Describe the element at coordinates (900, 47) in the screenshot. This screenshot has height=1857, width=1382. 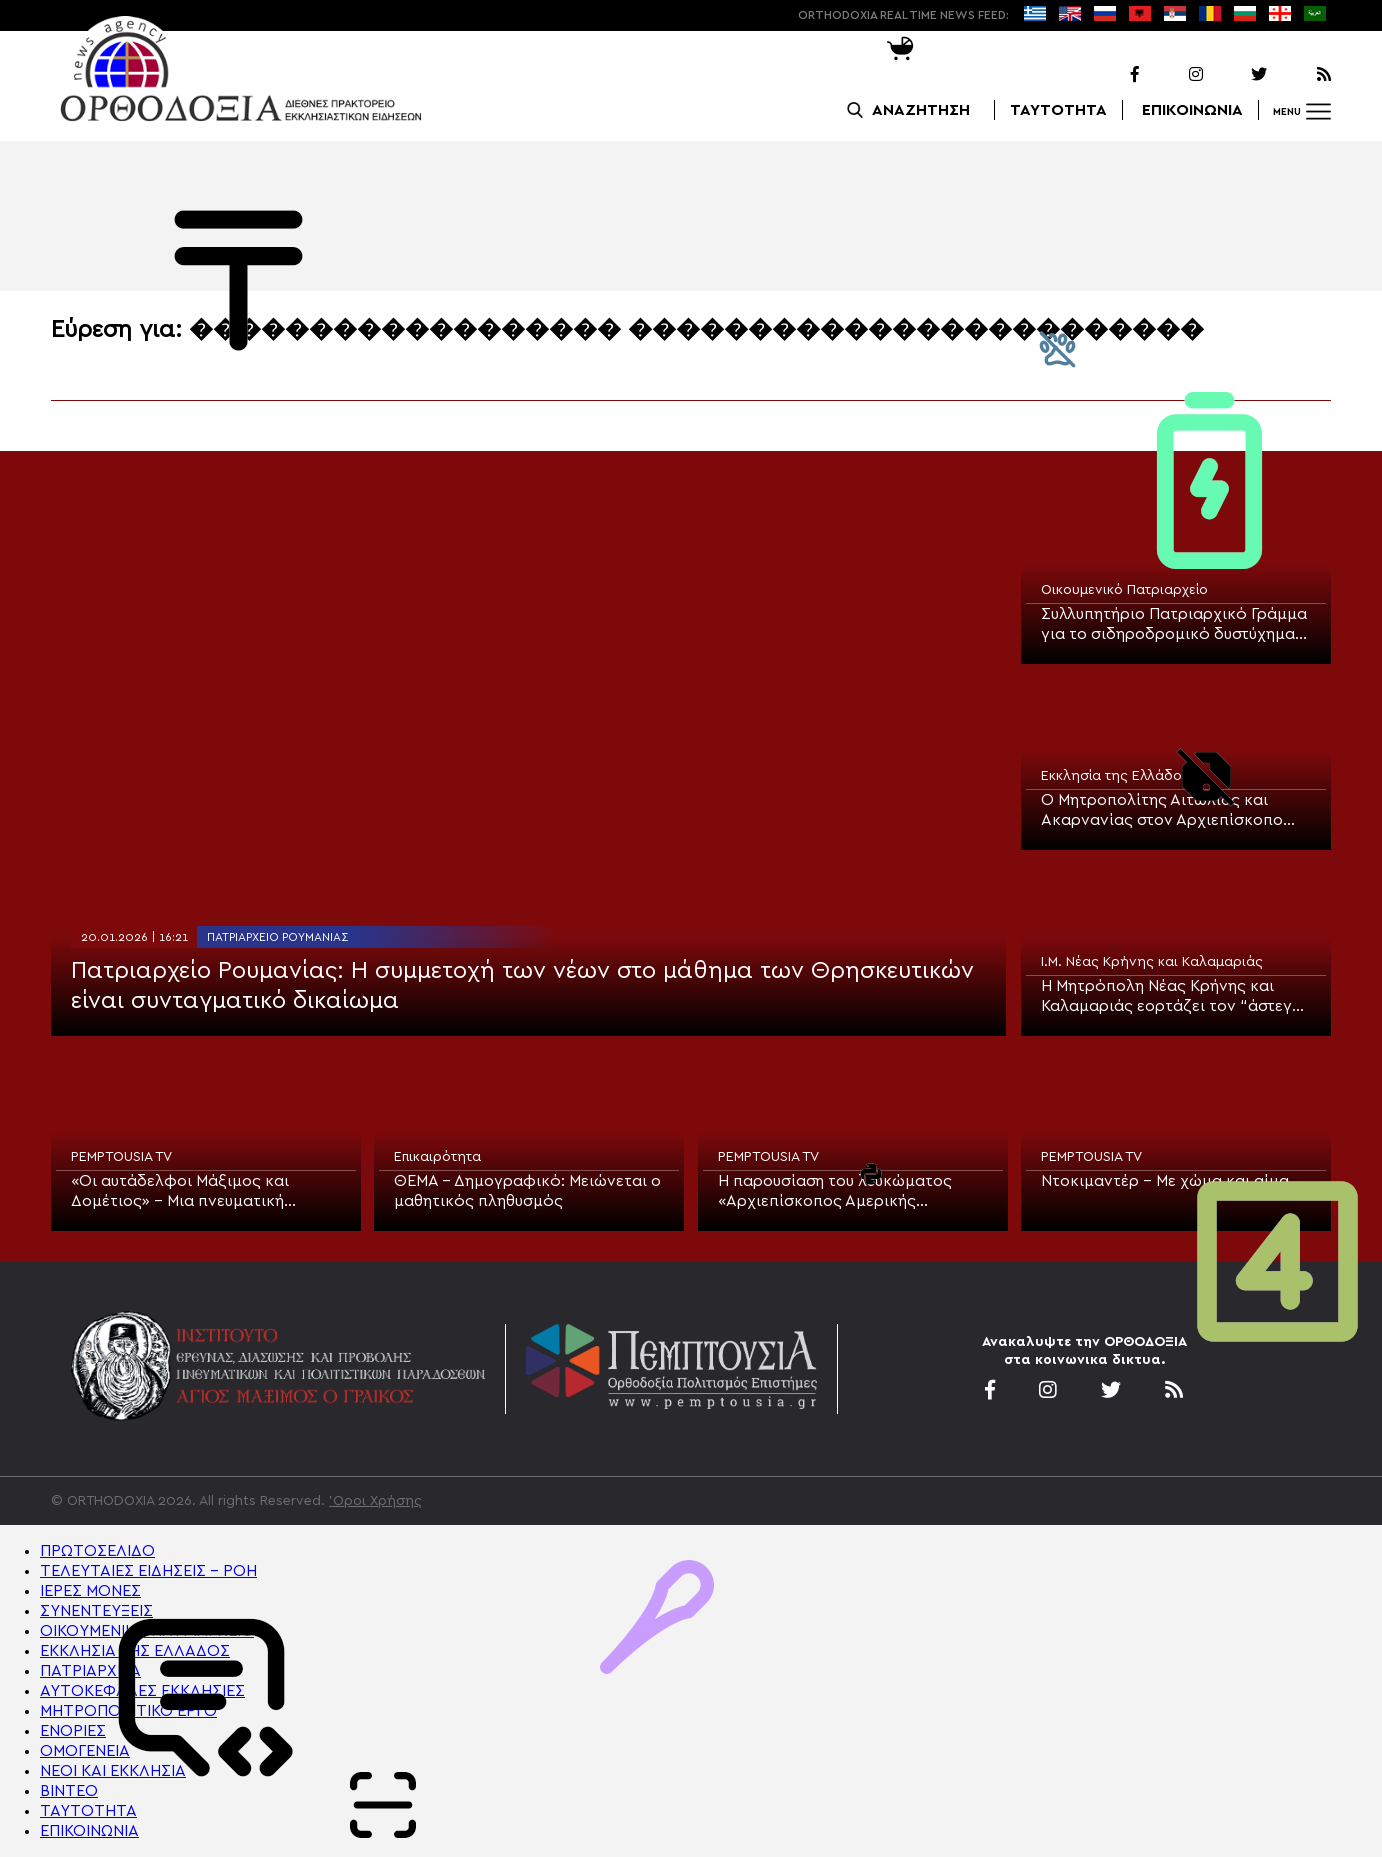
I see `access baby or parenting-related features` at that location.